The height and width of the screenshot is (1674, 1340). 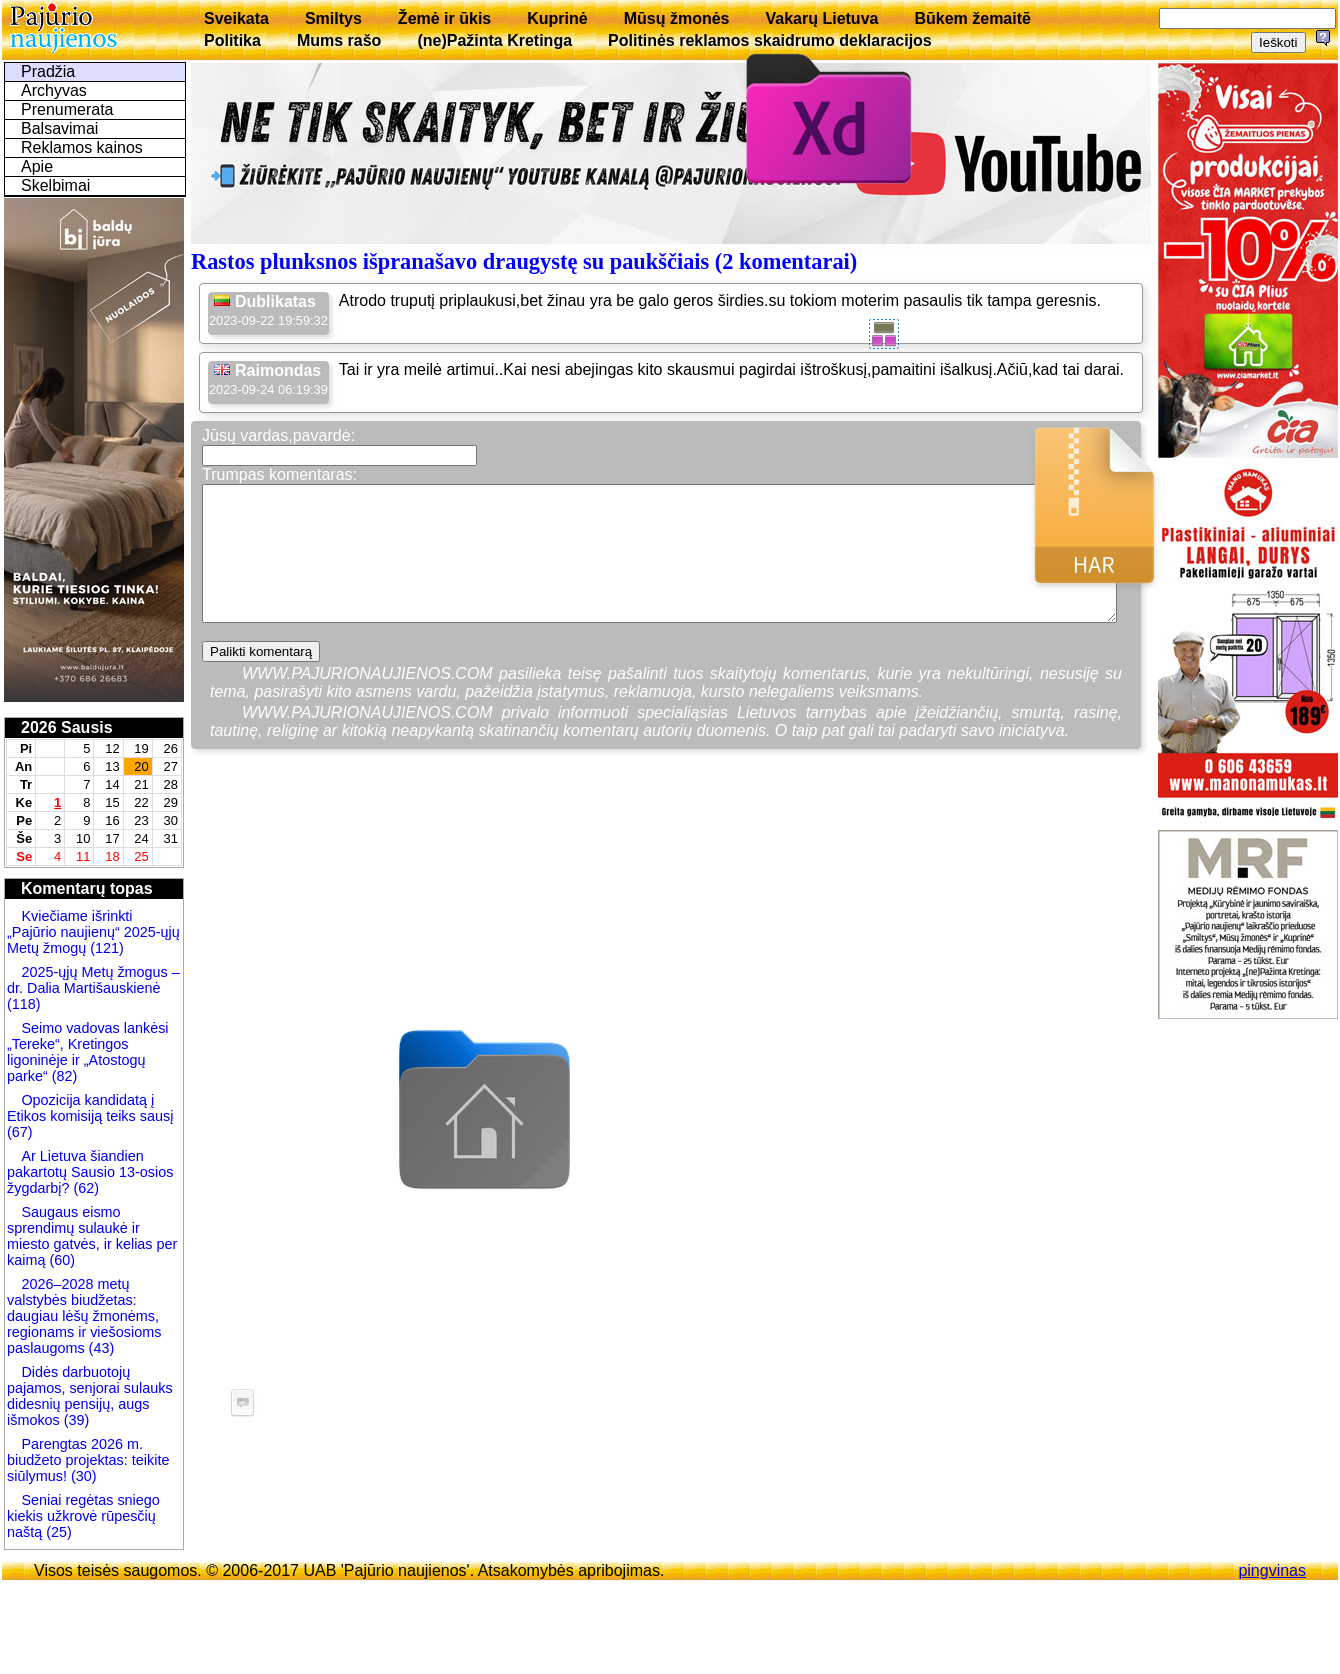 I want to click on open folder containing Adobe XD project files, so click(x=828, y=123).